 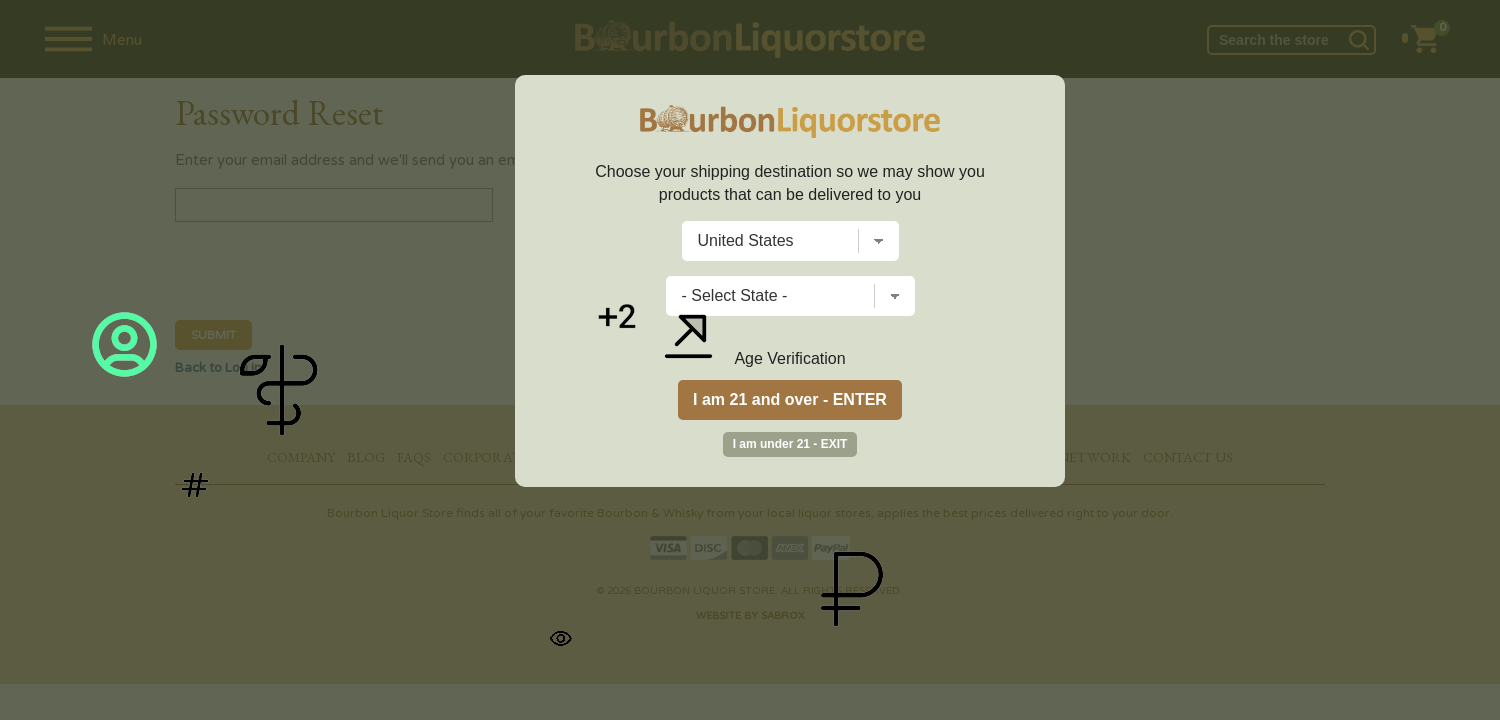 What do you see at coordinates (561, 639) in the screenshot?
I see `toggle visibility of an item` at bounding box center [561, 639].